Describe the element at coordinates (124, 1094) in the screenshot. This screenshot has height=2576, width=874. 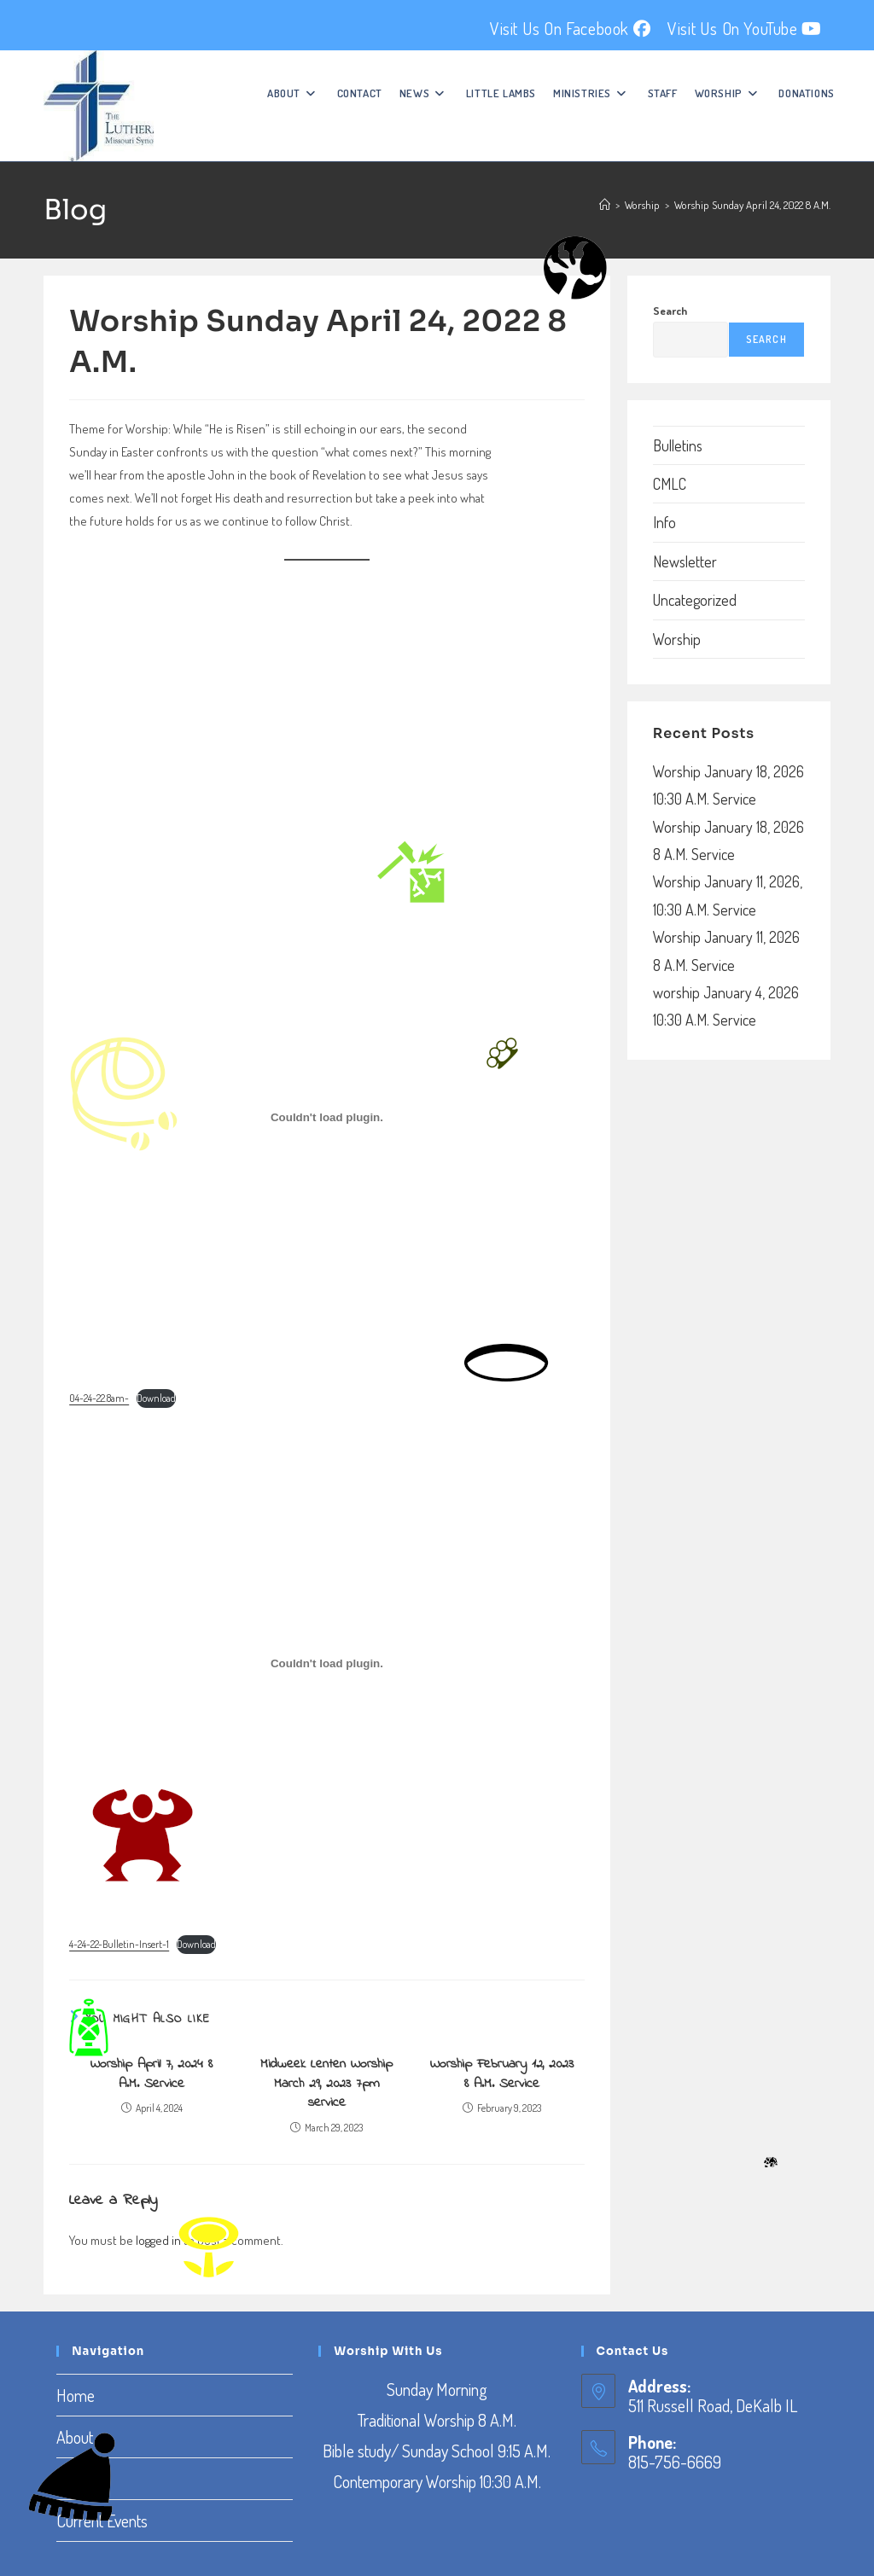
I see `hunting bolas weapon item in game inventory` at that location.